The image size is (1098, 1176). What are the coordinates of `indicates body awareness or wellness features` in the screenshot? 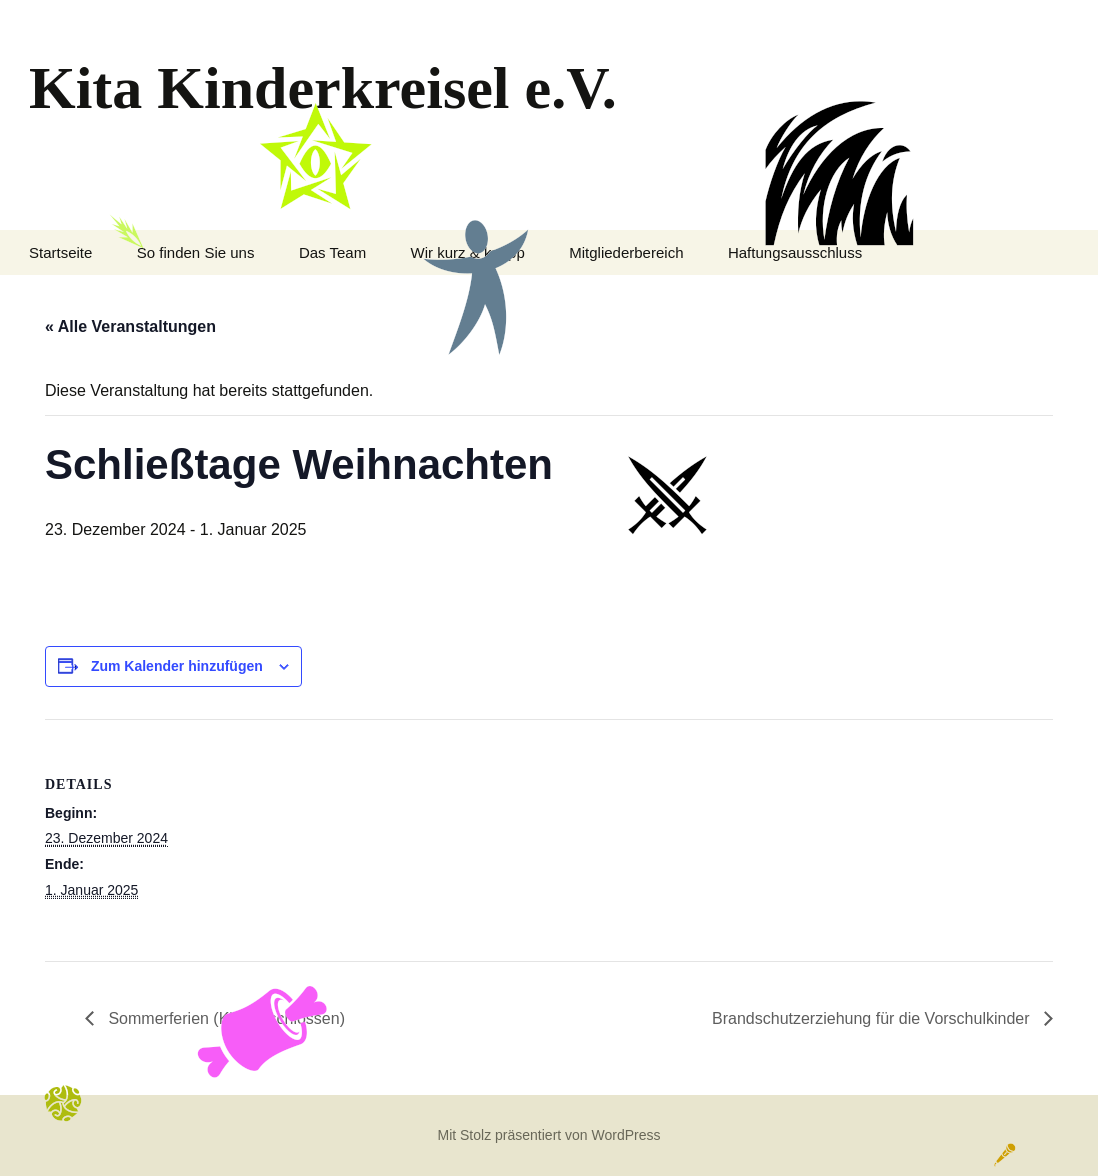 It's located at (476, 287).